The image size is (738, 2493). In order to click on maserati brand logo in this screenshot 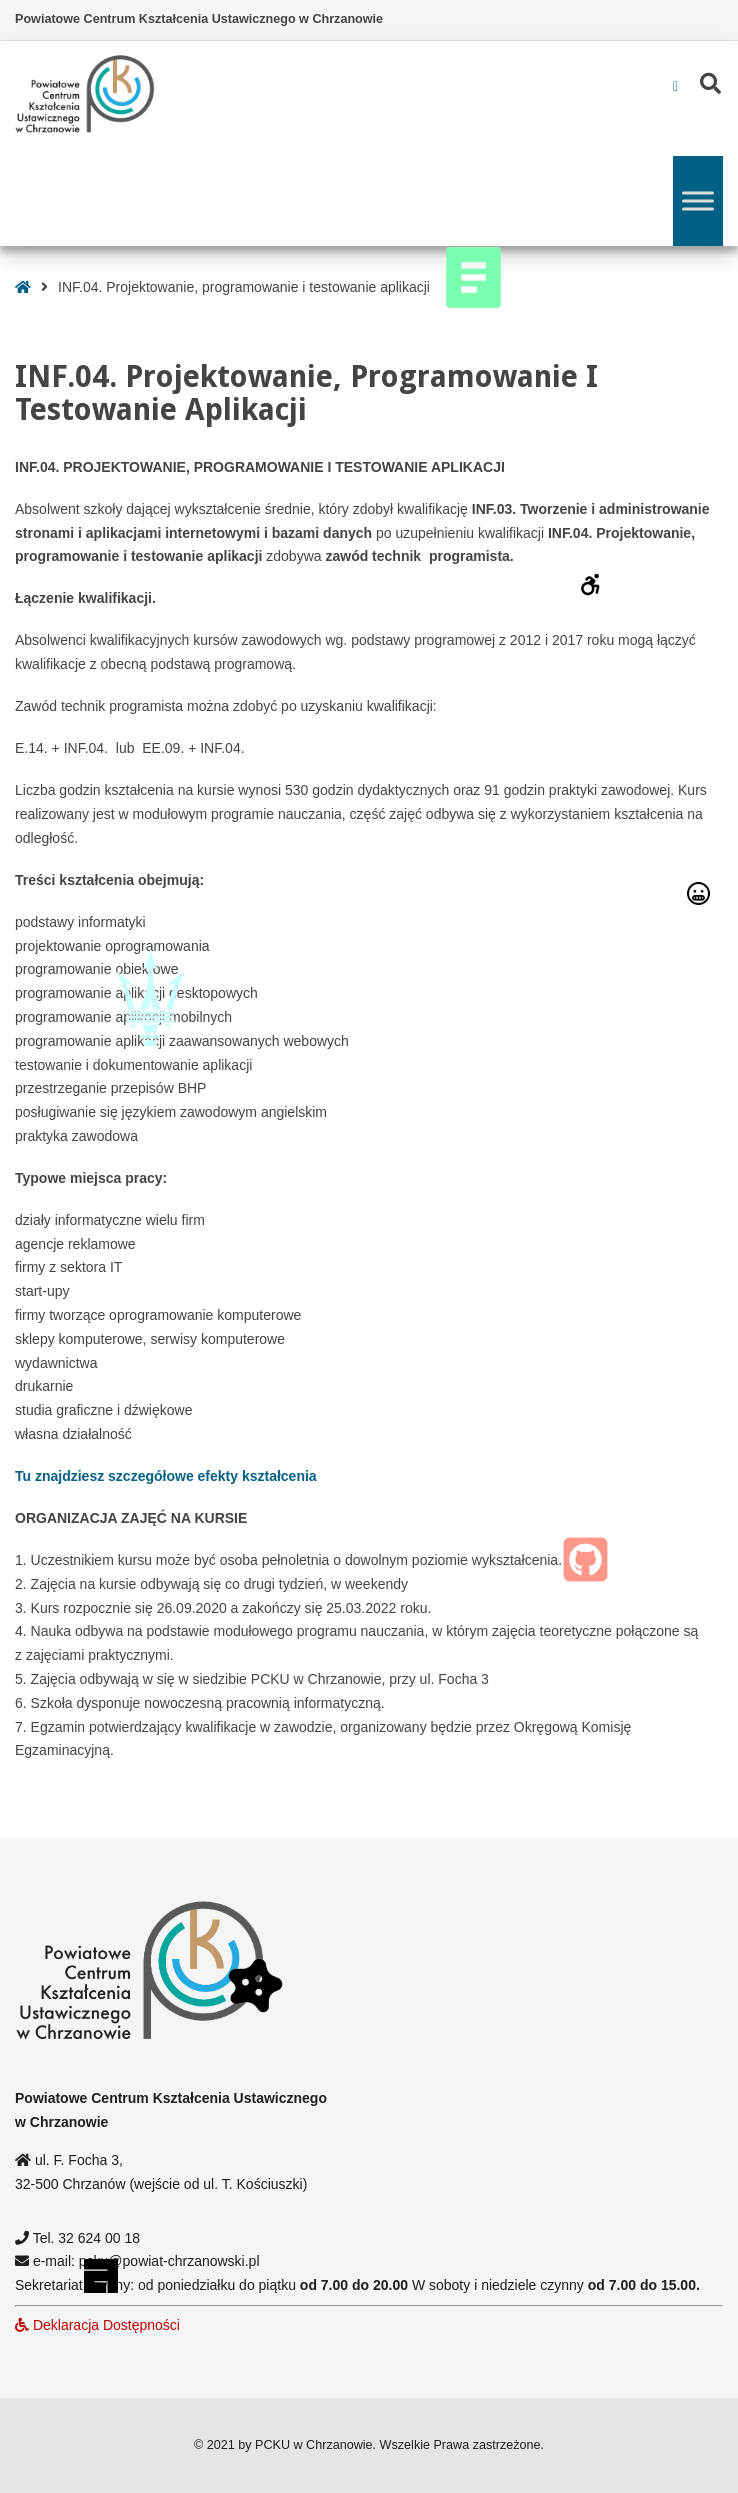, I will do `click(150, 997)`.